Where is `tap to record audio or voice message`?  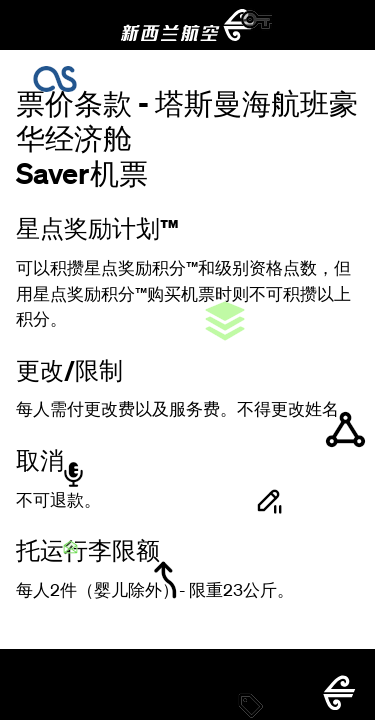
tap to record audio or voice message is located at coordinates (73, 474).